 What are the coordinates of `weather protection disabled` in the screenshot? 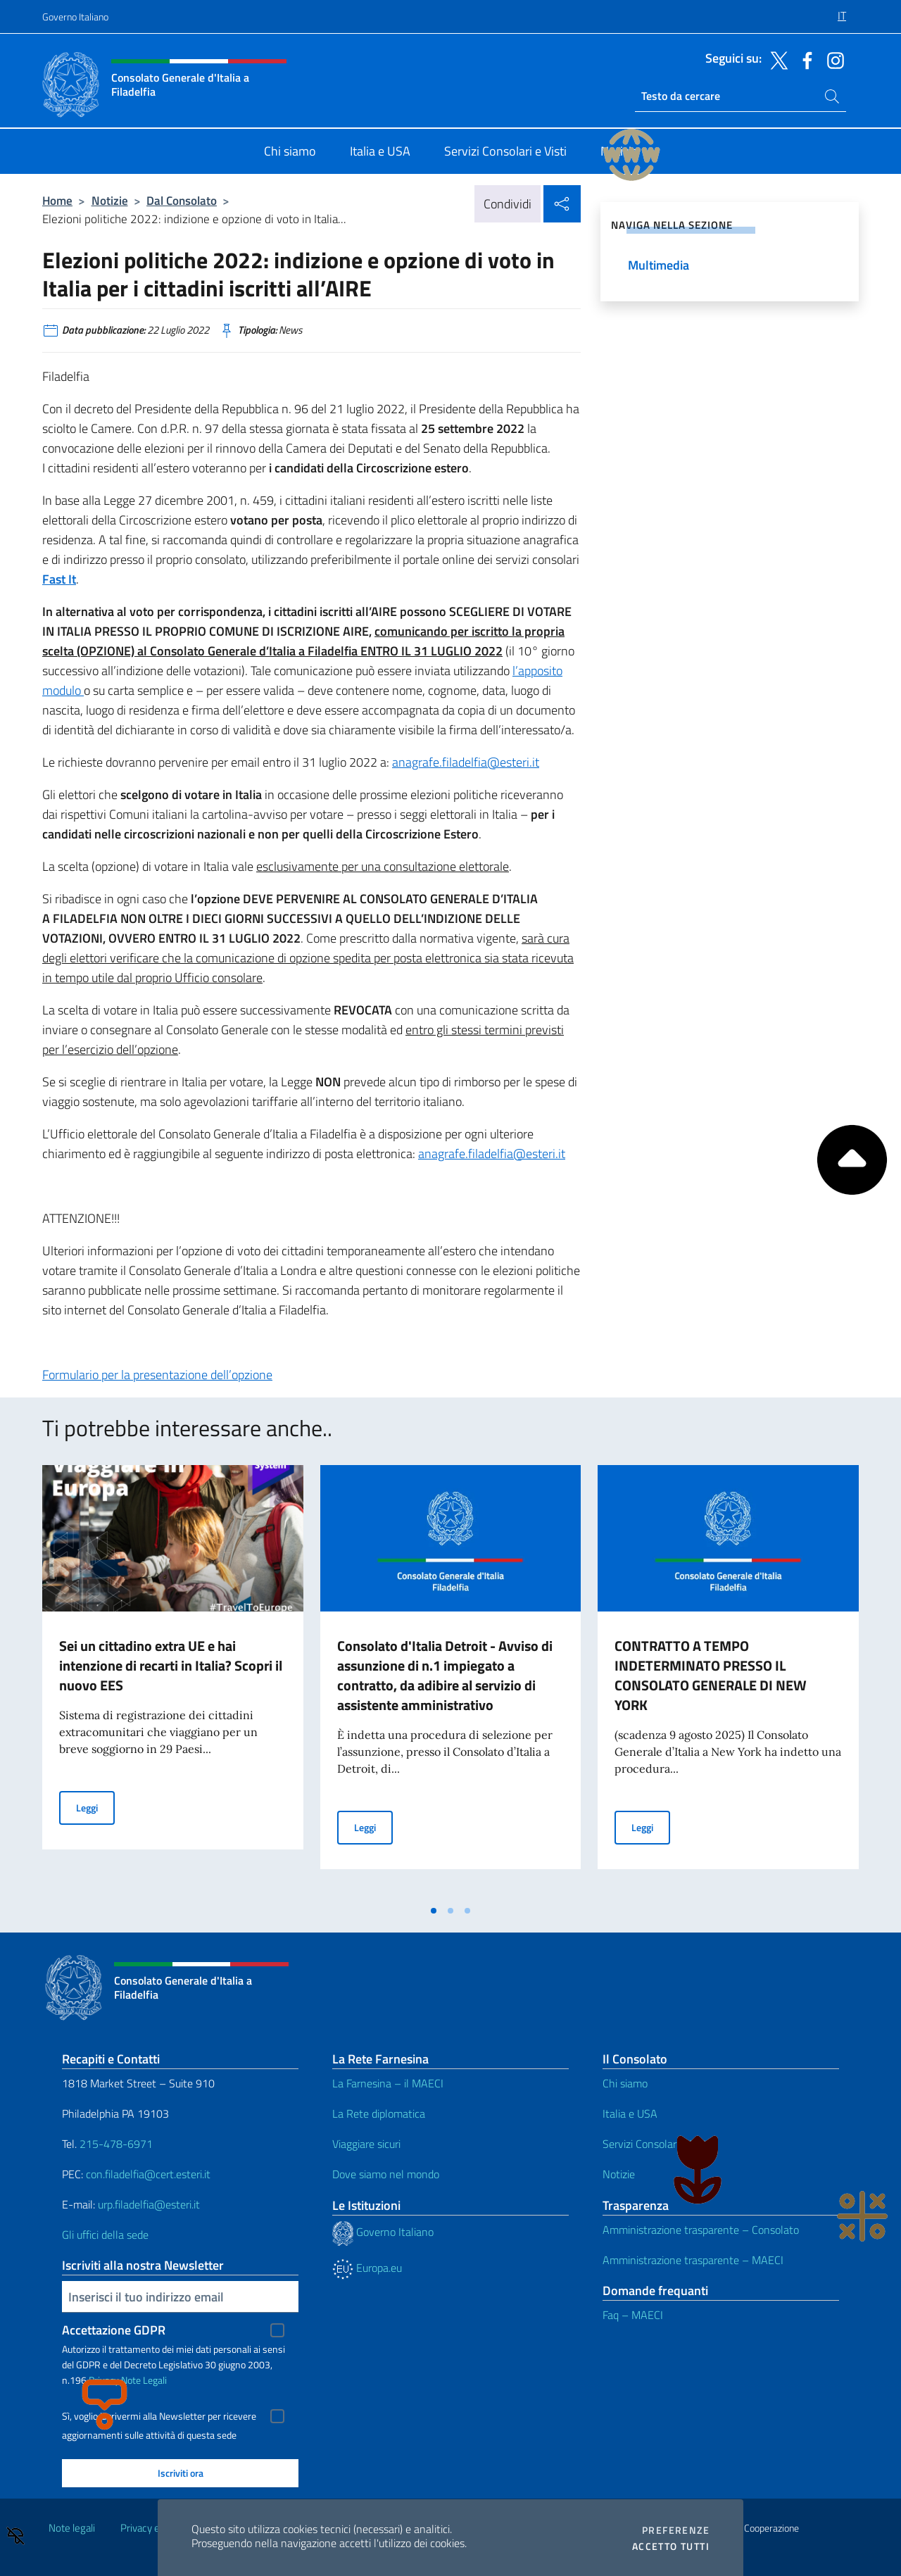 It's located at (15, 2536).